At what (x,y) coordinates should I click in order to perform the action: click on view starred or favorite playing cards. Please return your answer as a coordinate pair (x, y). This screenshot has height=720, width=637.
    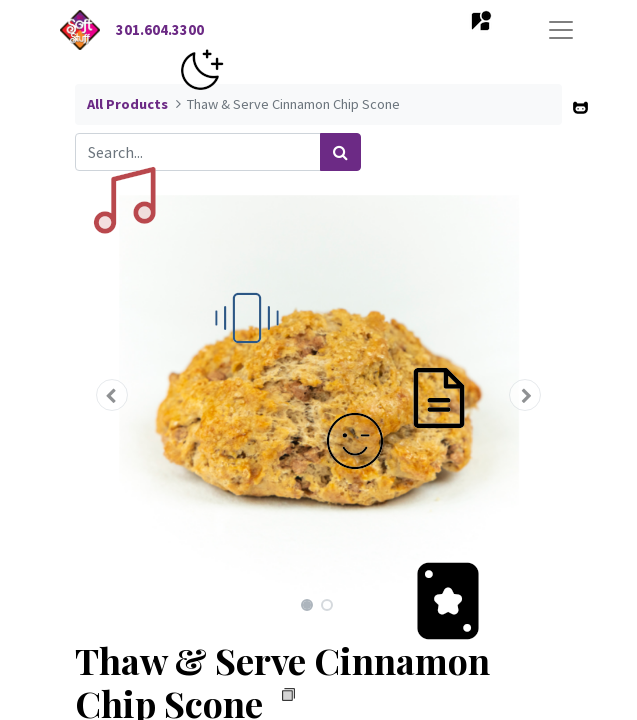
    Looking at the image, I should click on (448, 601).